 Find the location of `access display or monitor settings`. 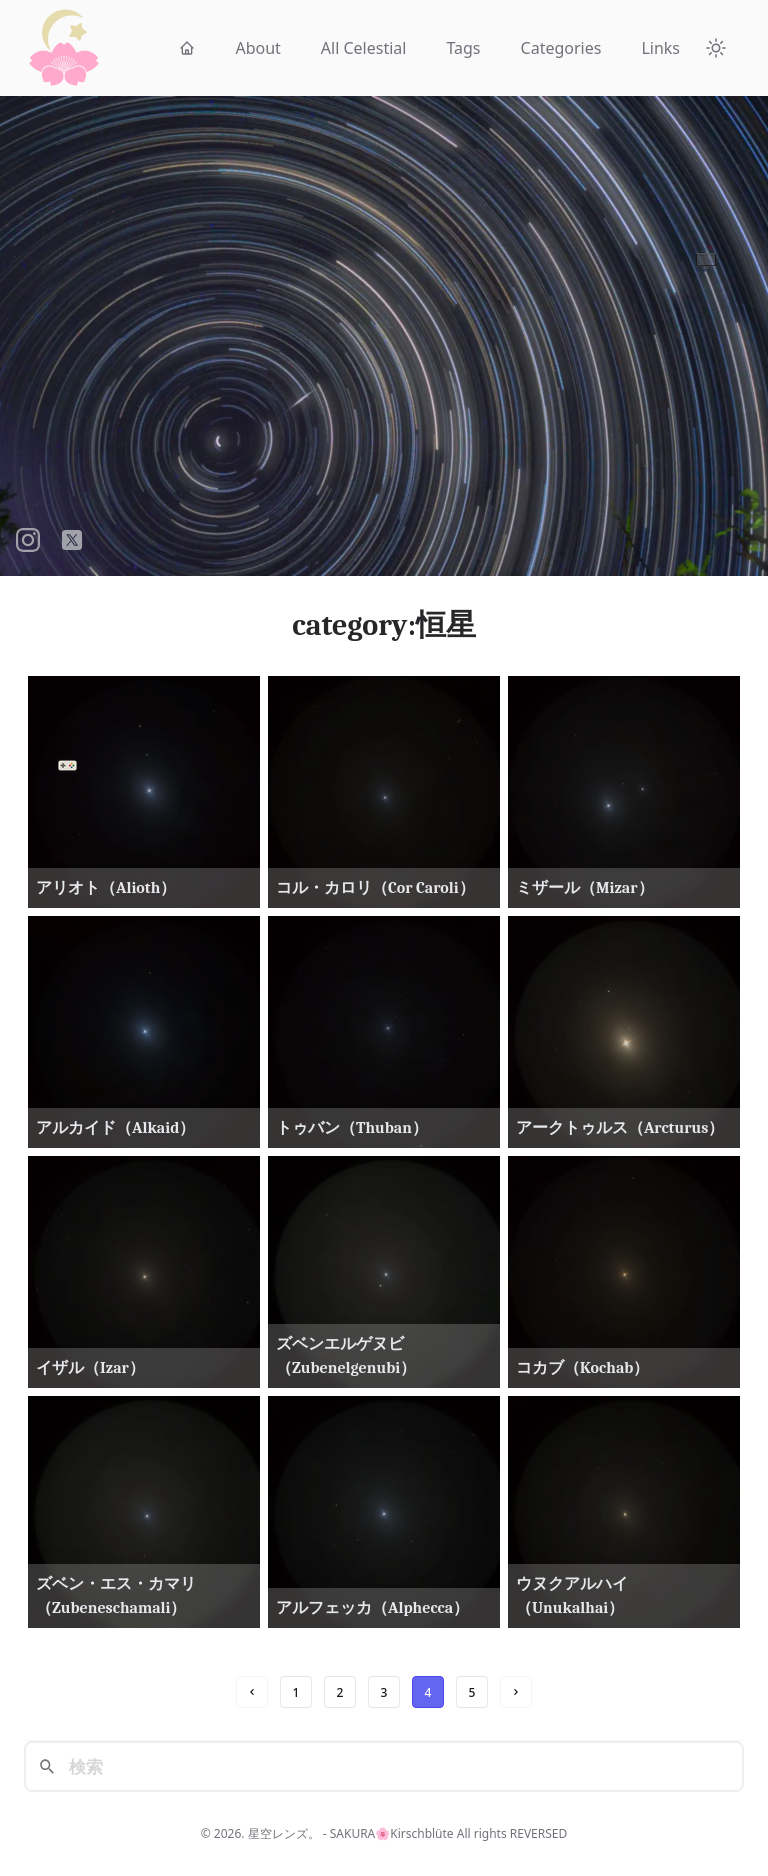

access display or monitor settings is located at coordinates (706, 261).